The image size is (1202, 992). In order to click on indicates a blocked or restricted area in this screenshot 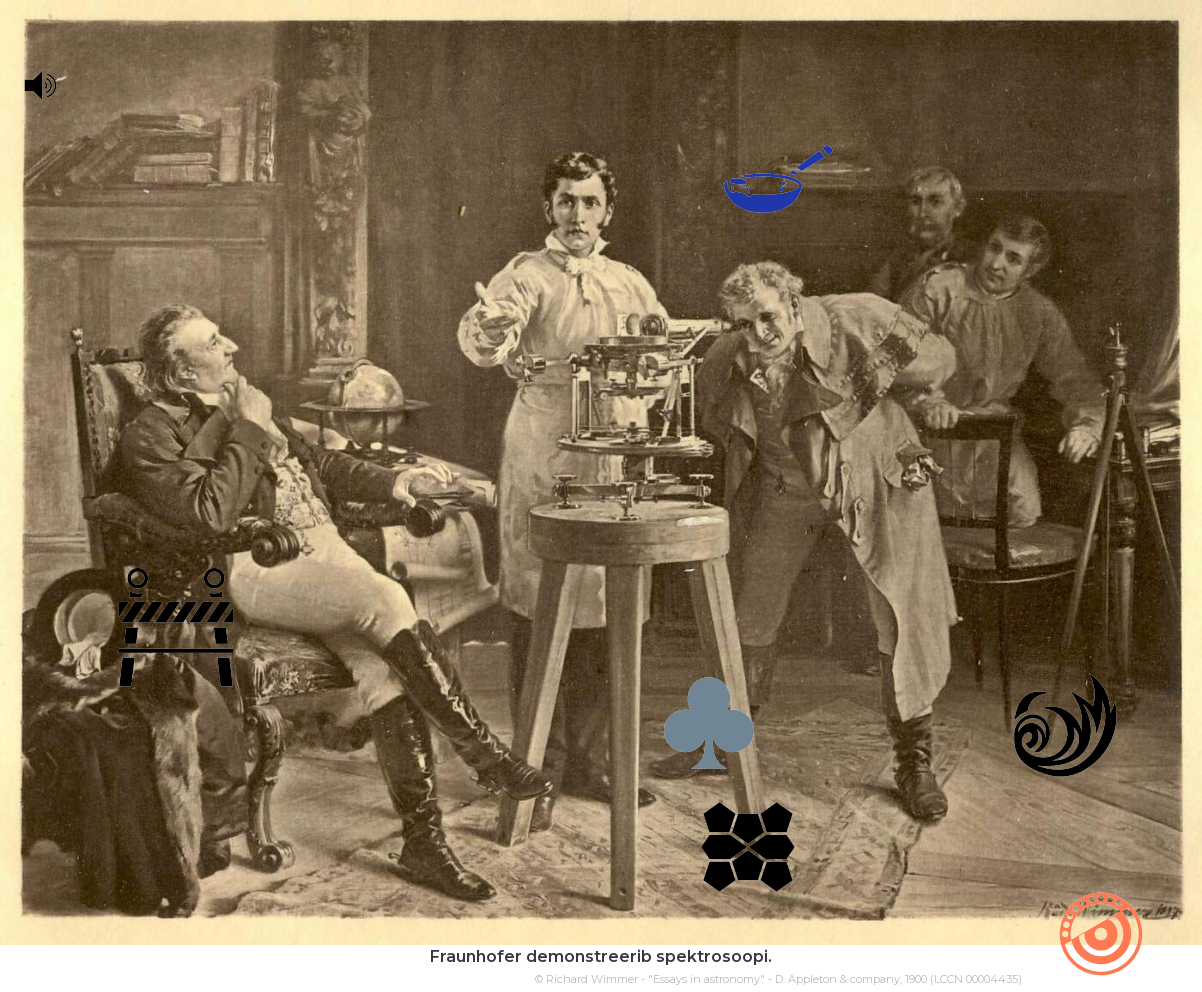, I will do `click(176, 625)`.